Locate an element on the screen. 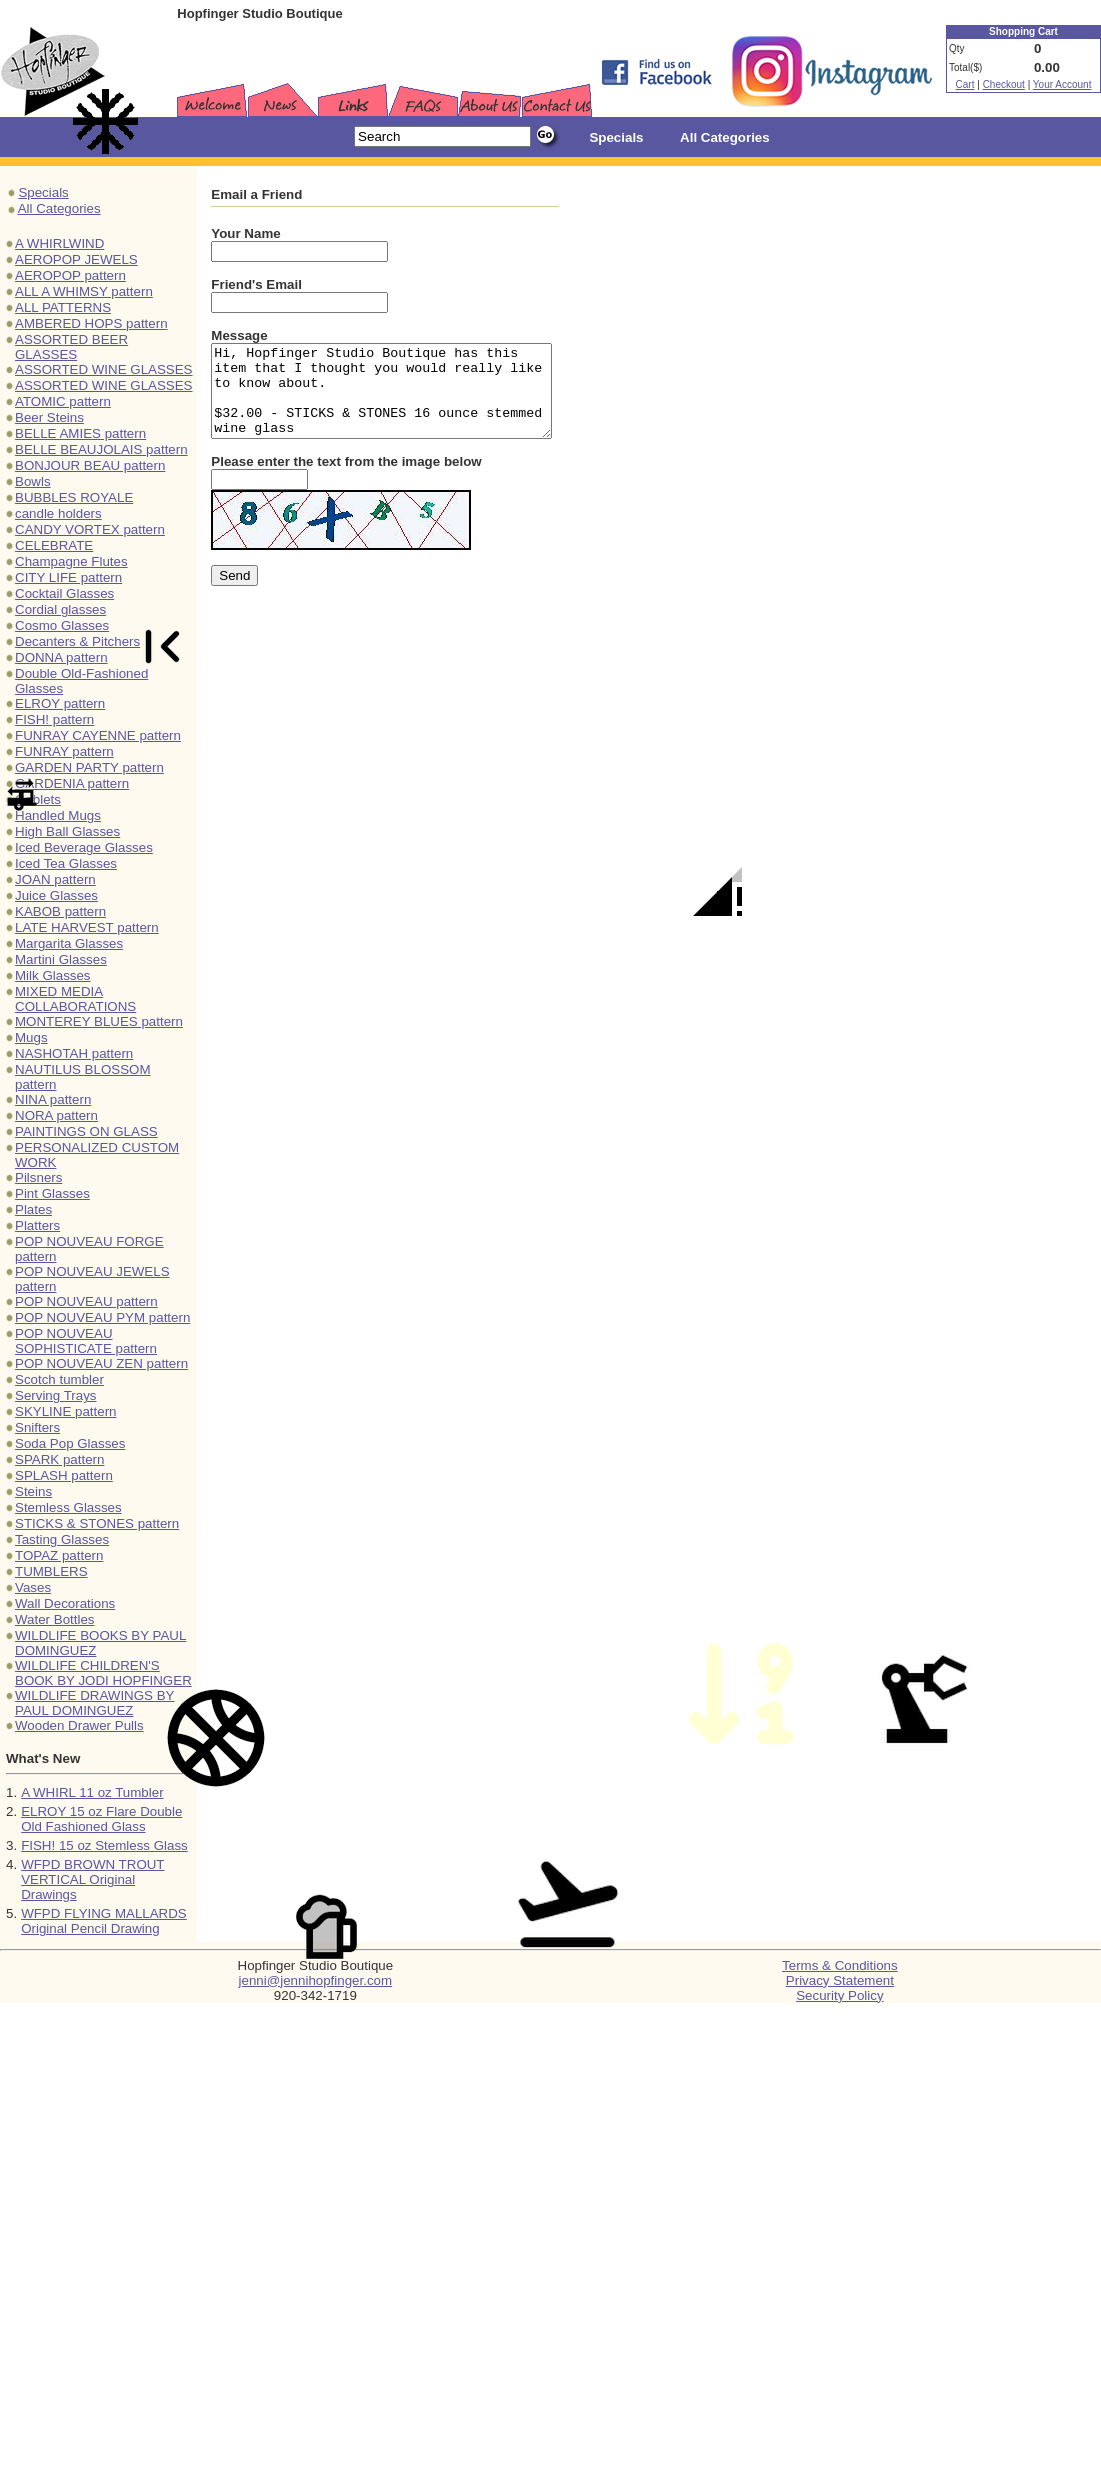  indicates cellular signal with no internet connection is located at coordinates (717, 891).